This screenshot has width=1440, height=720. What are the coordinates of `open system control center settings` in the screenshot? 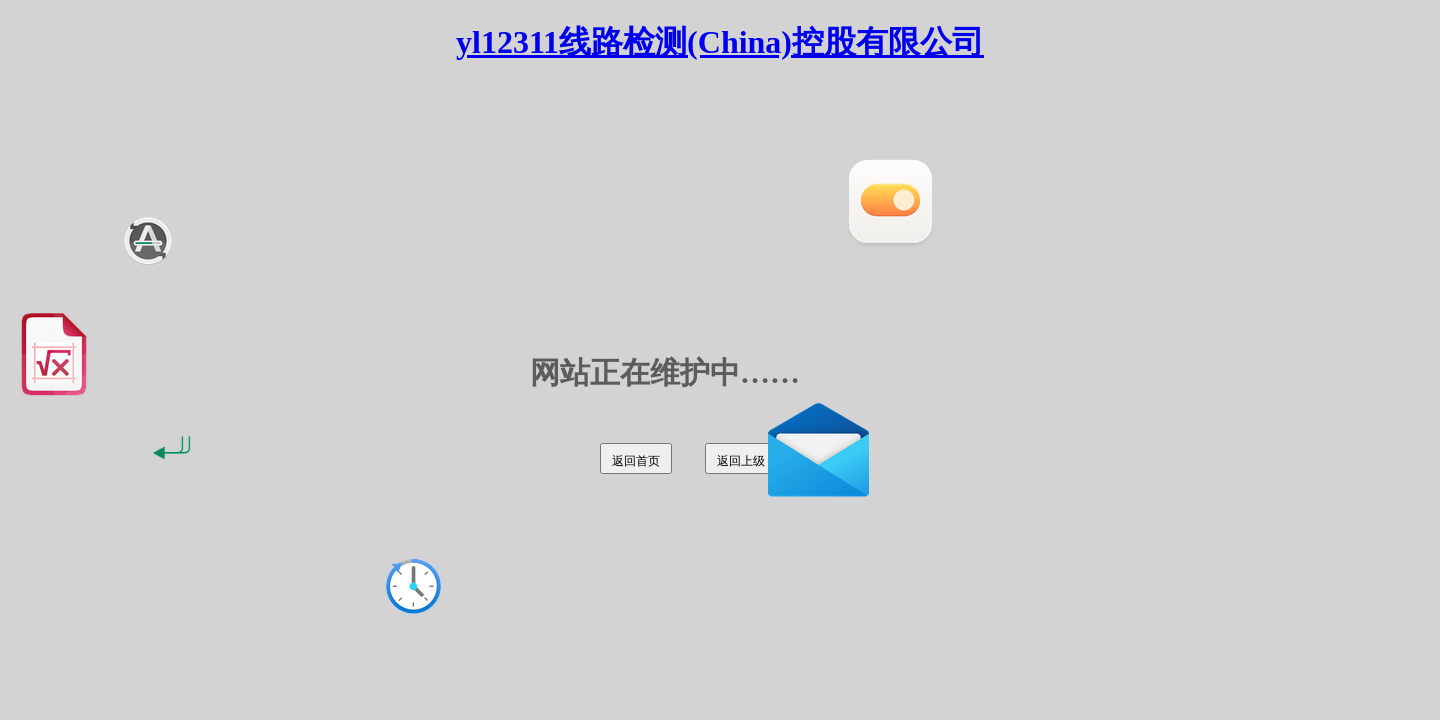 It's located at (890, 201).